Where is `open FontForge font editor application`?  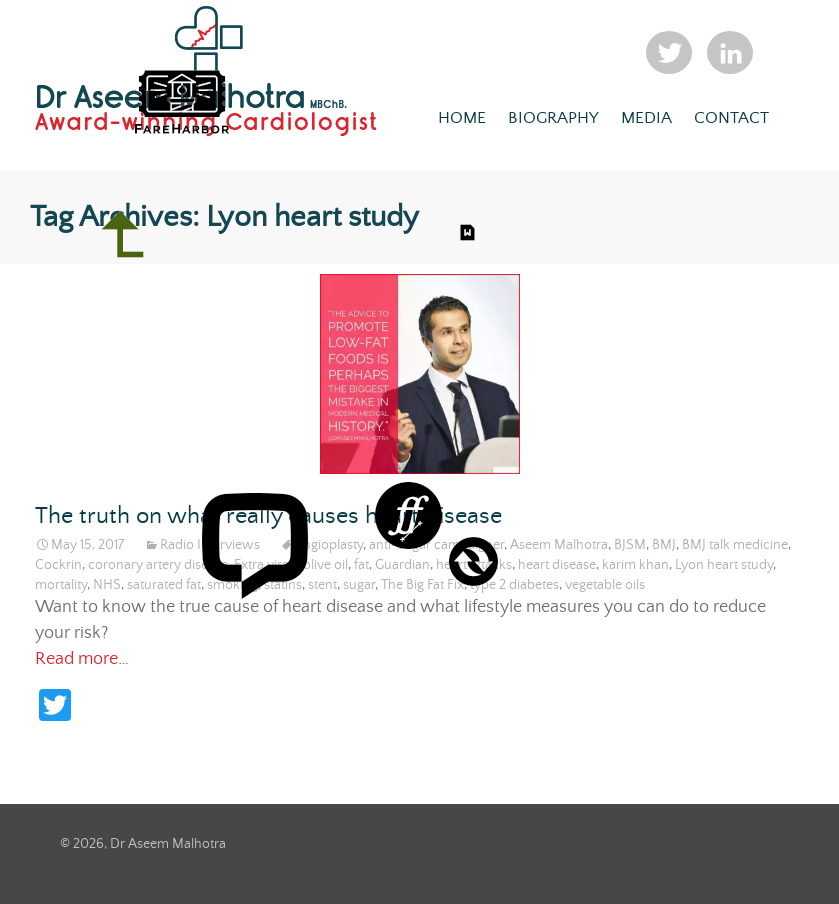
open FontForge font editor application is located at coordinates (408, 515).